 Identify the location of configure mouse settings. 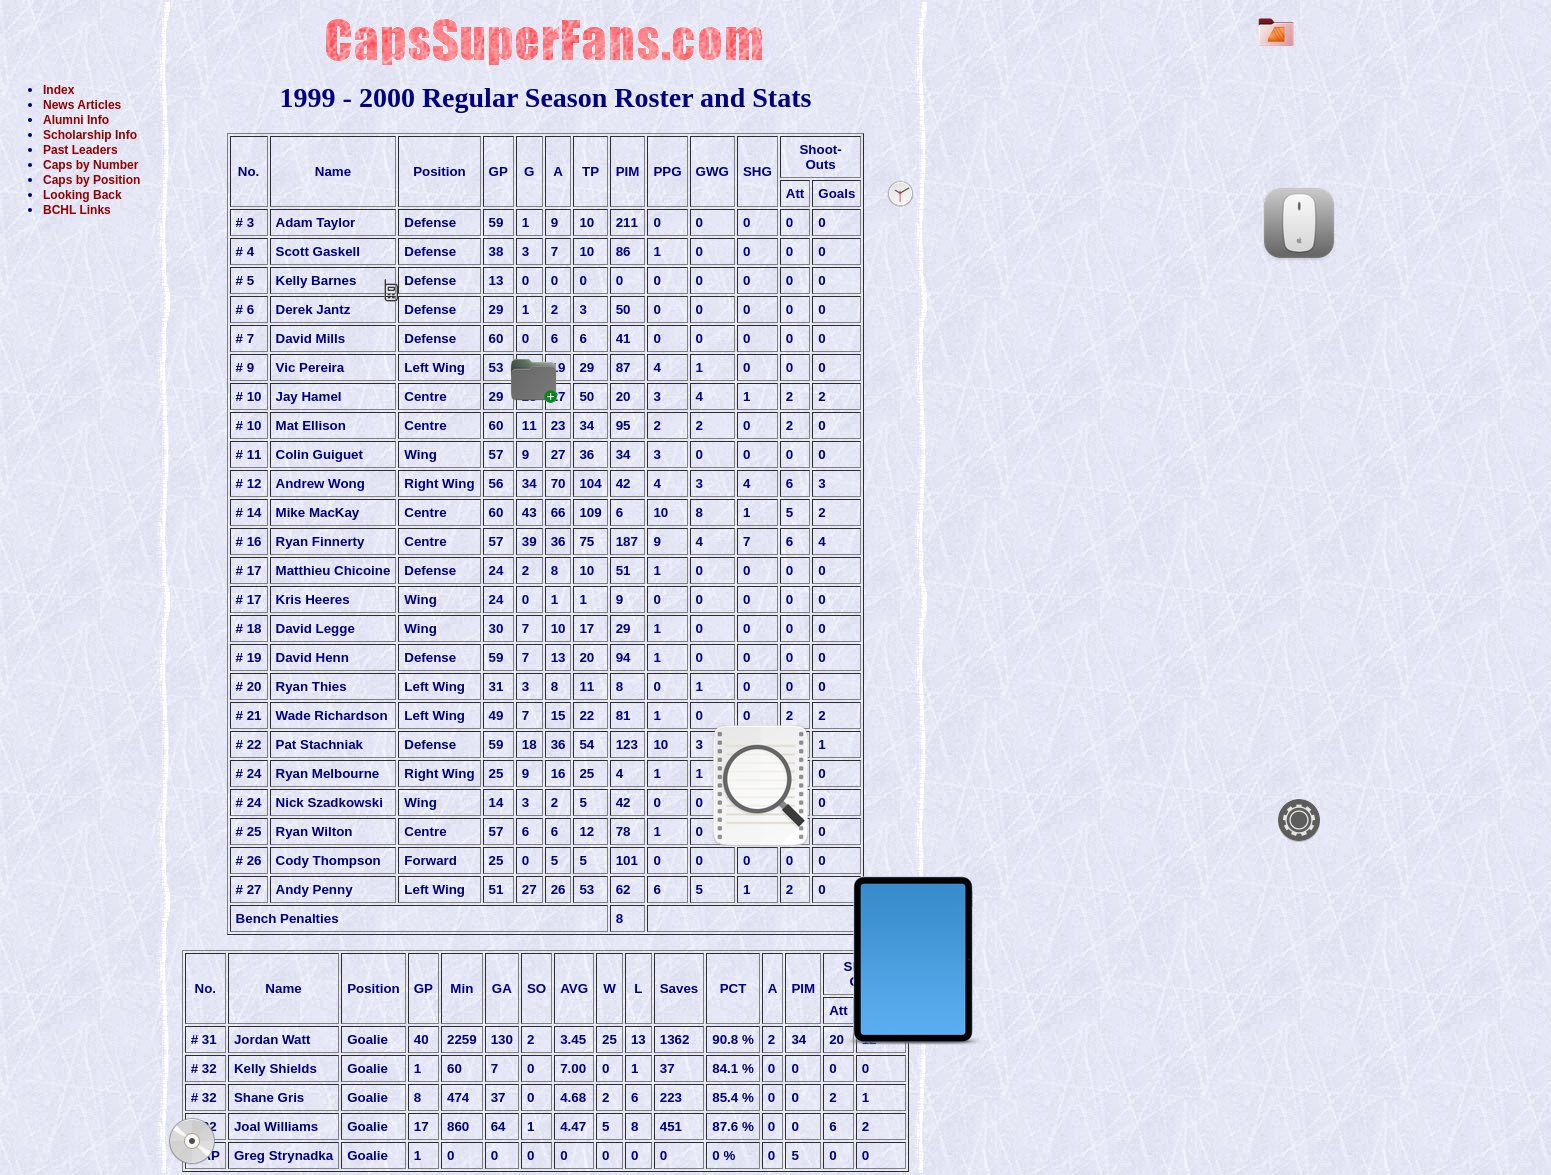
(1299, 223).